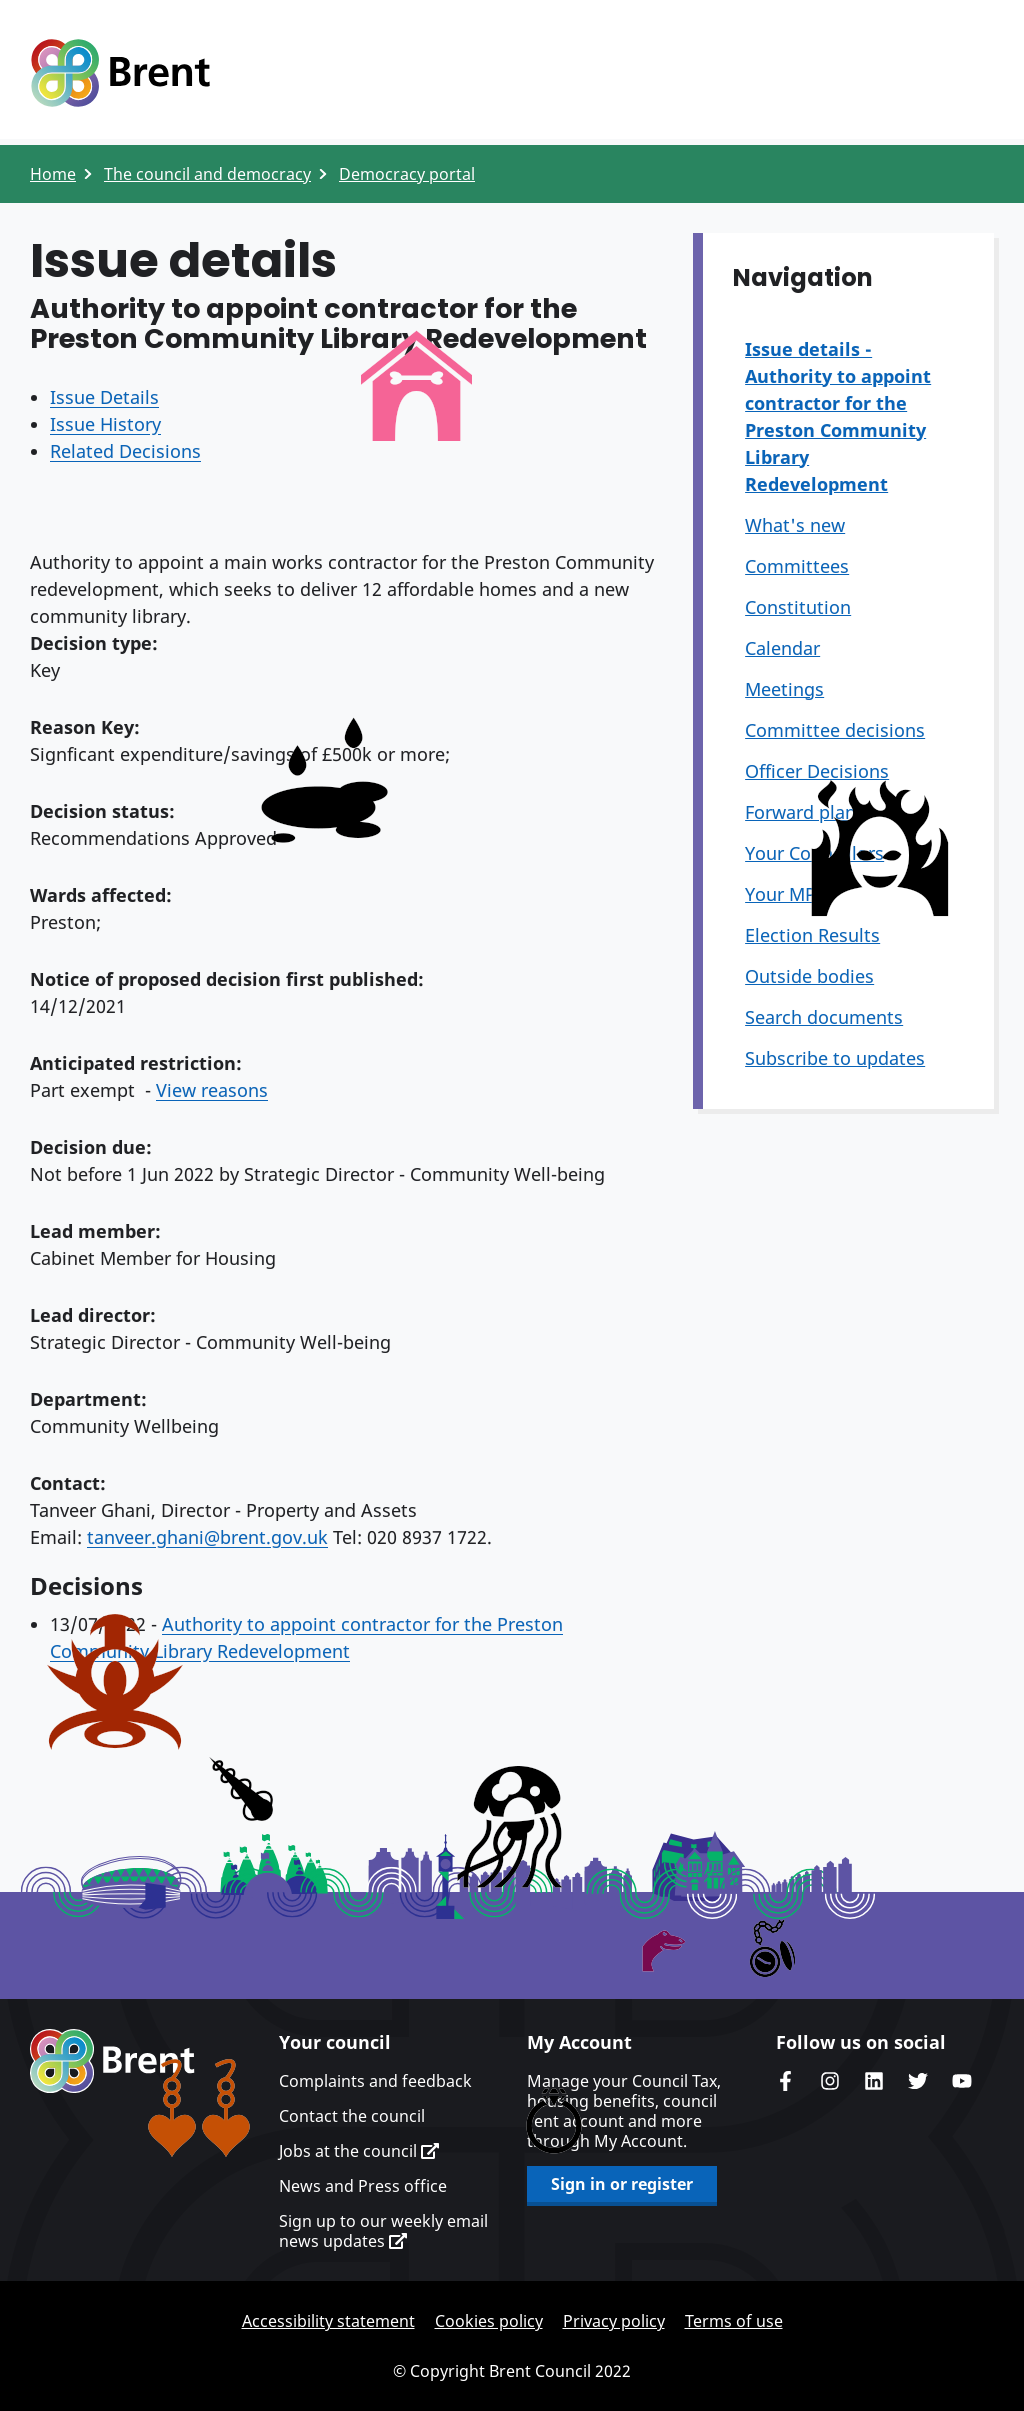 Image resolution: width=1024 pixels, height=2411 pixels. Describe the element at coordinates (199, 2108) in the screenshot. I see `browse heart-shaped earrings in jewelry collection` at that location.